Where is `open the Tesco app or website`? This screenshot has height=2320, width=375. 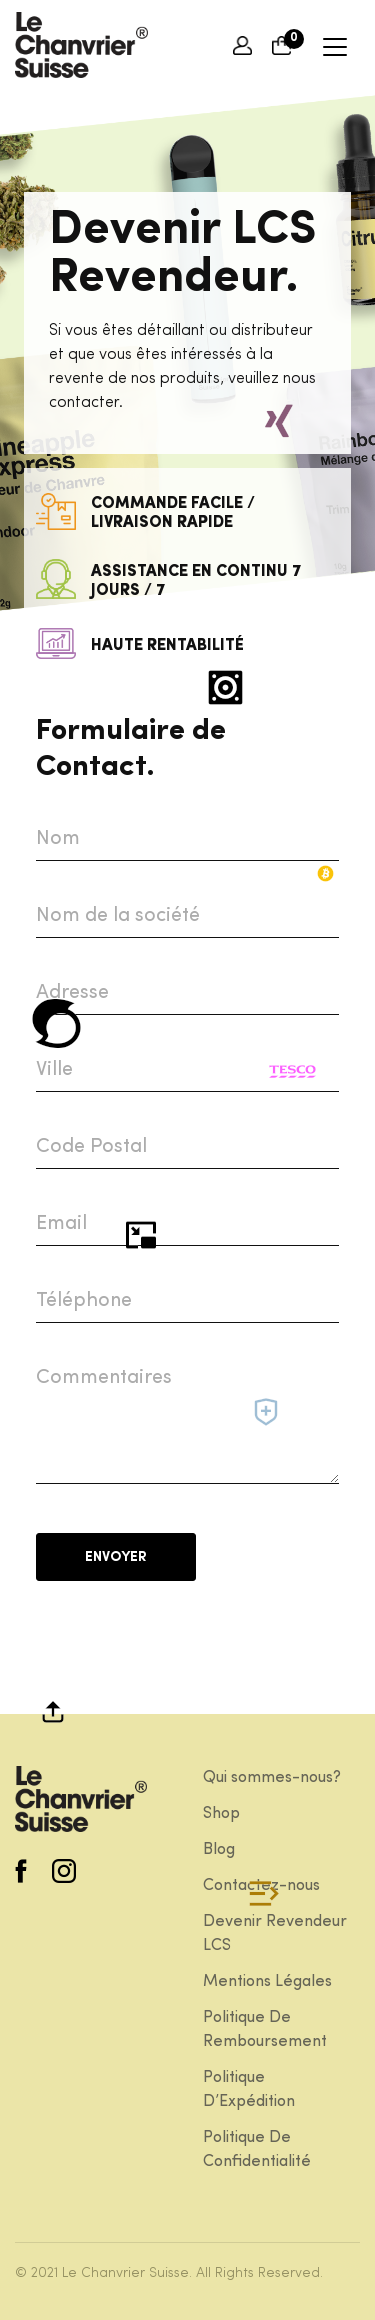 open the Tesco app or website is located at coordinates (292, 1071).